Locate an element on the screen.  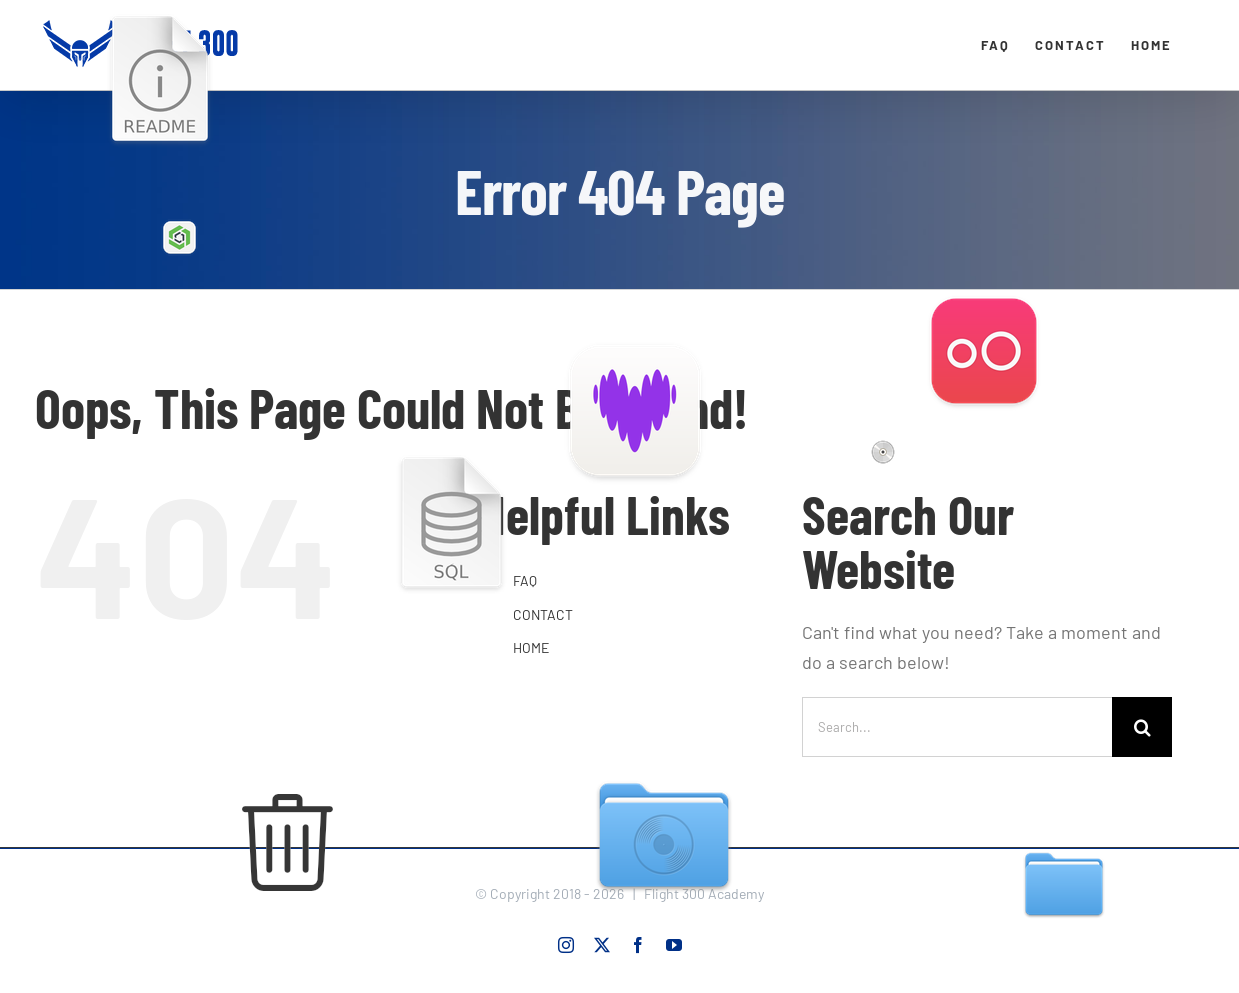
open onshape CAD application is located at coordinates (179, 237).